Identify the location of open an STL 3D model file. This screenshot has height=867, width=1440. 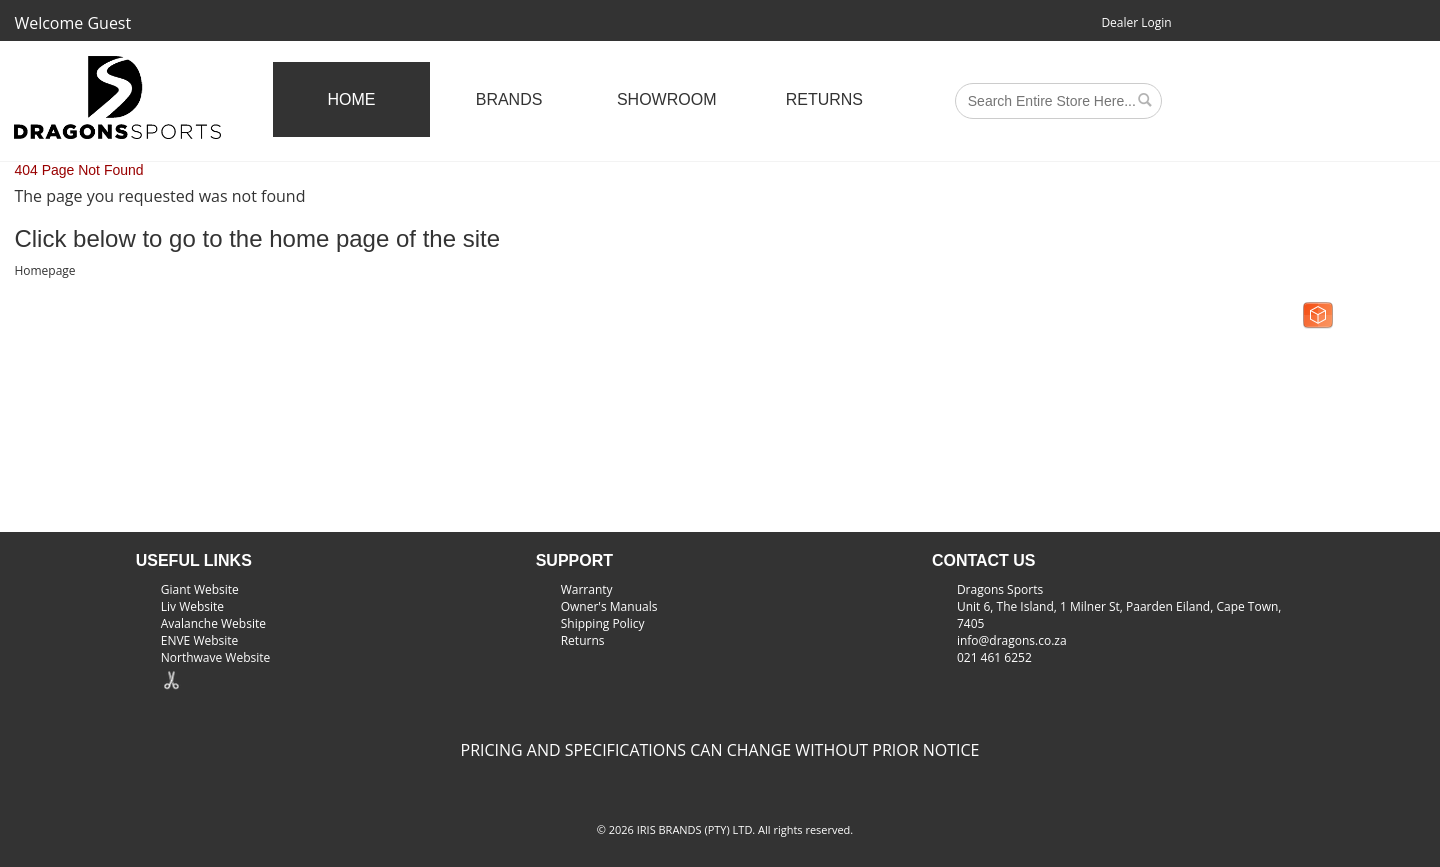
(1318, 314).